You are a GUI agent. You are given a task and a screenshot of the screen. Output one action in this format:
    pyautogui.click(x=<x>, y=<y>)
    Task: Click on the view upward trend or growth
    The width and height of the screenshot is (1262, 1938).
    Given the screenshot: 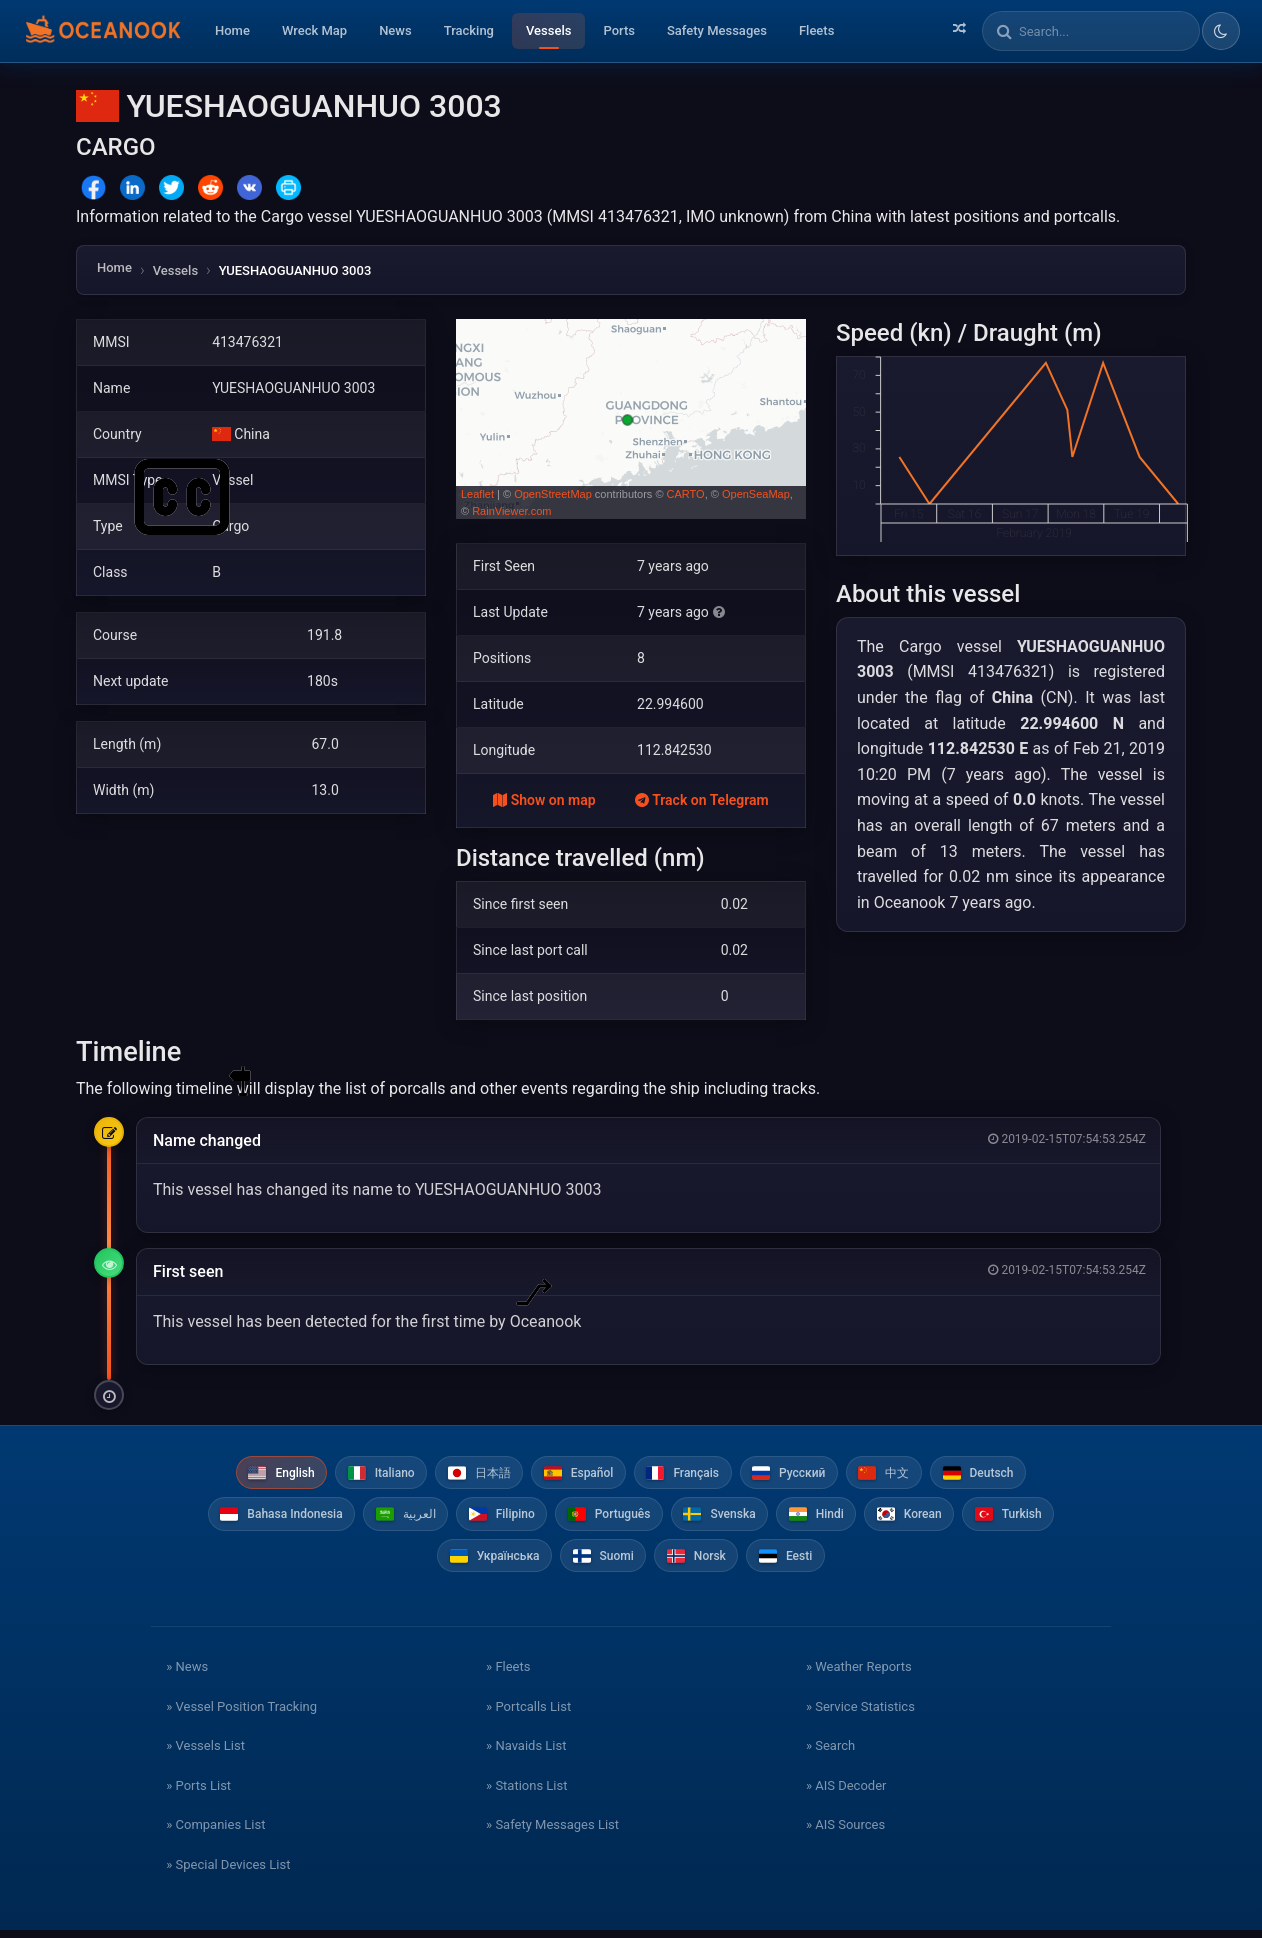 What is the action you would take?
    pyautogui.click(x=534, y=1293)
    